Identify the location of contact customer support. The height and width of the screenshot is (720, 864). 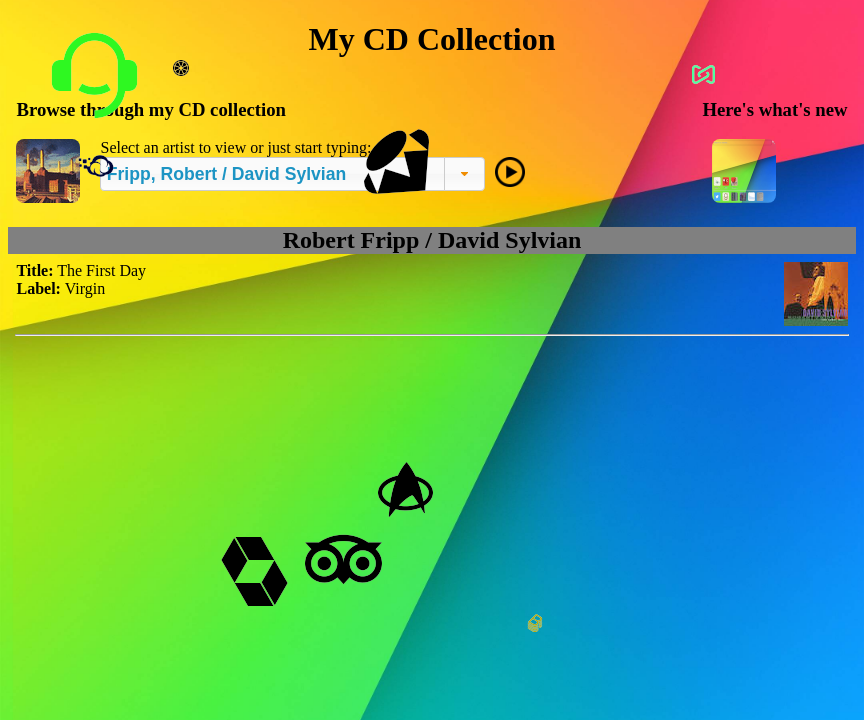
(94, 75).